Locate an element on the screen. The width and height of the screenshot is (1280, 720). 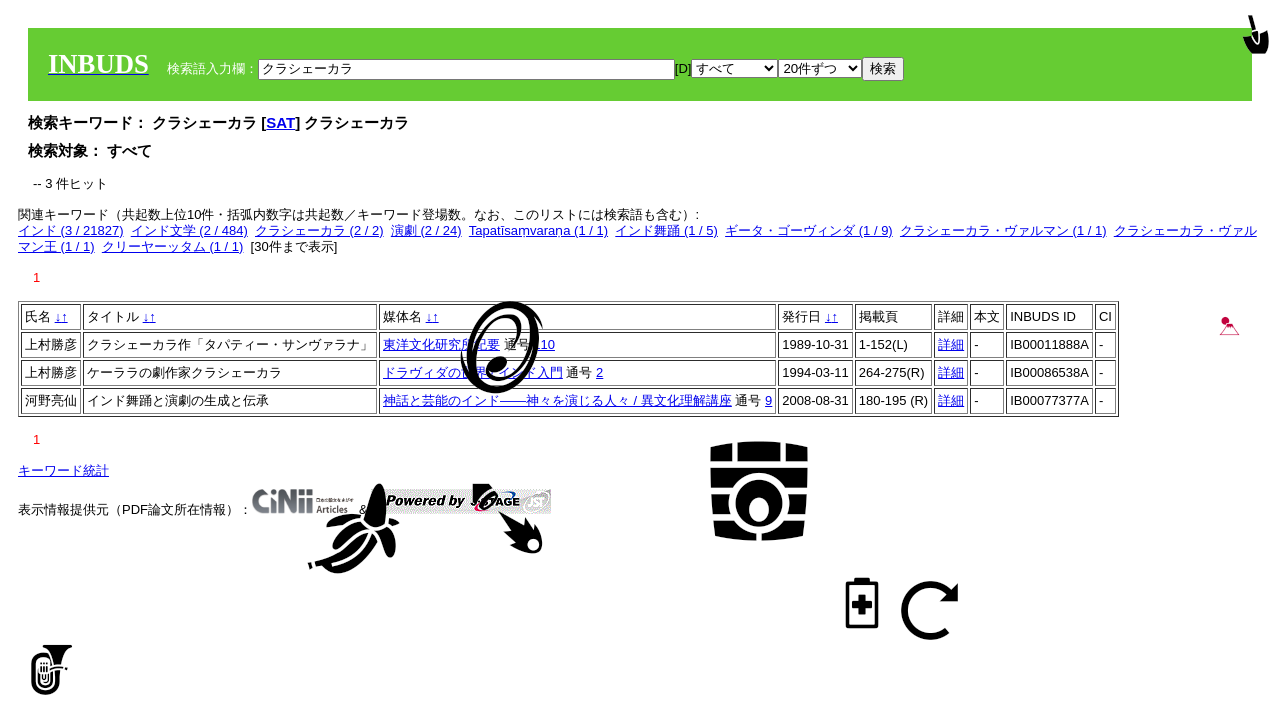
fire projectile or launch attack is located at coordinates (507, 518).